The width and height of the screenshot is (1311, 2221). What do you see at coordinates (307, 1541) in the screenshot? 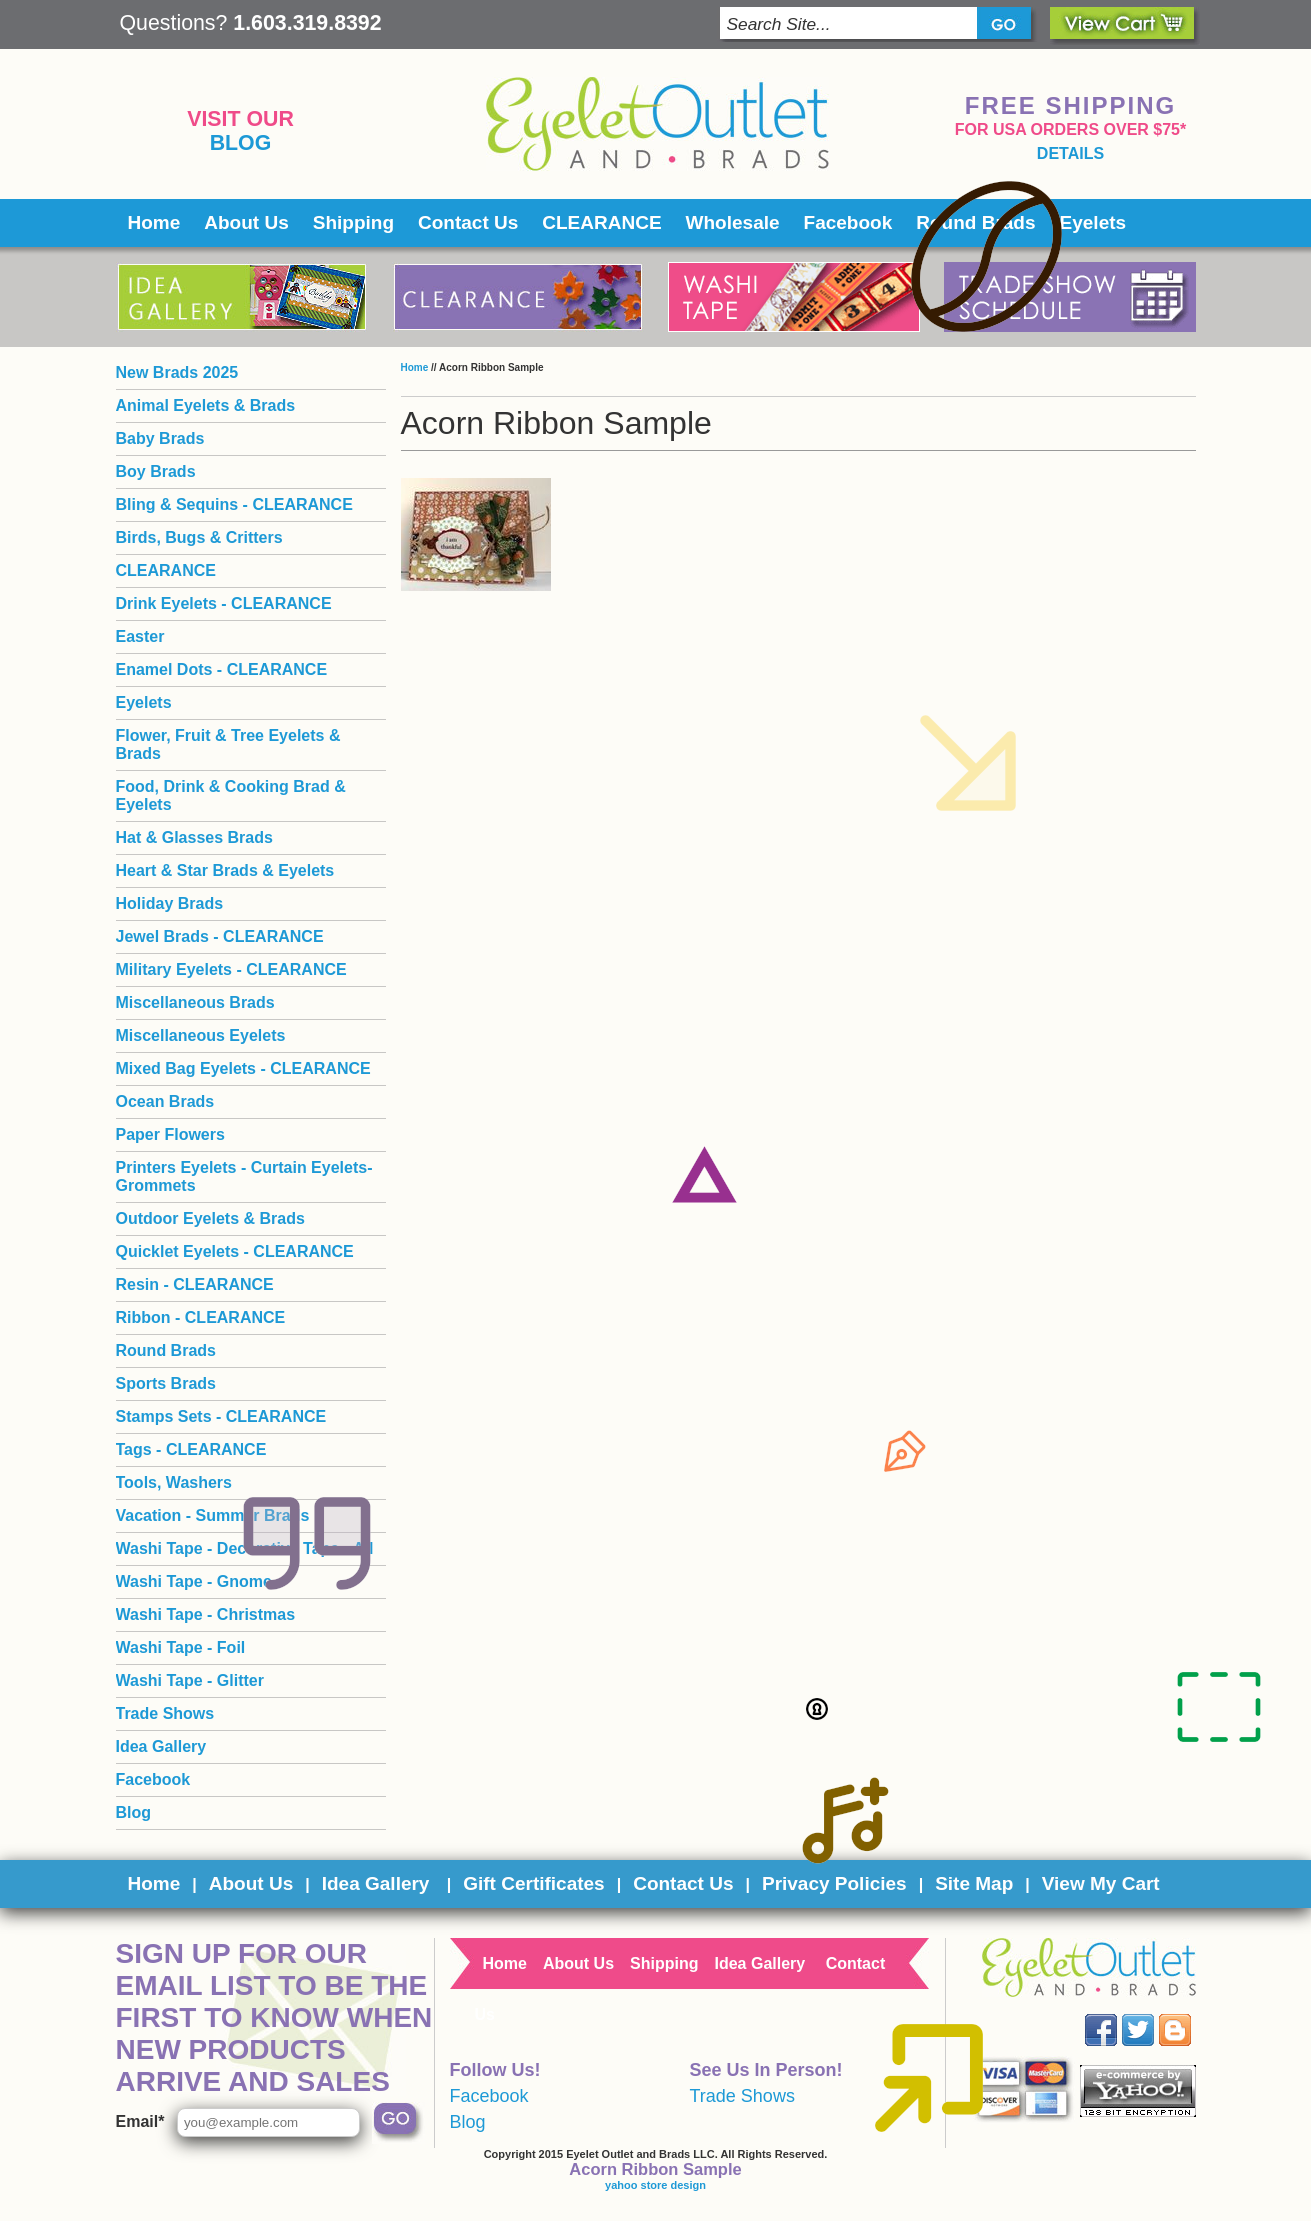
I see `view testimonials or customer quotes` at bounding box center [307, 1541].